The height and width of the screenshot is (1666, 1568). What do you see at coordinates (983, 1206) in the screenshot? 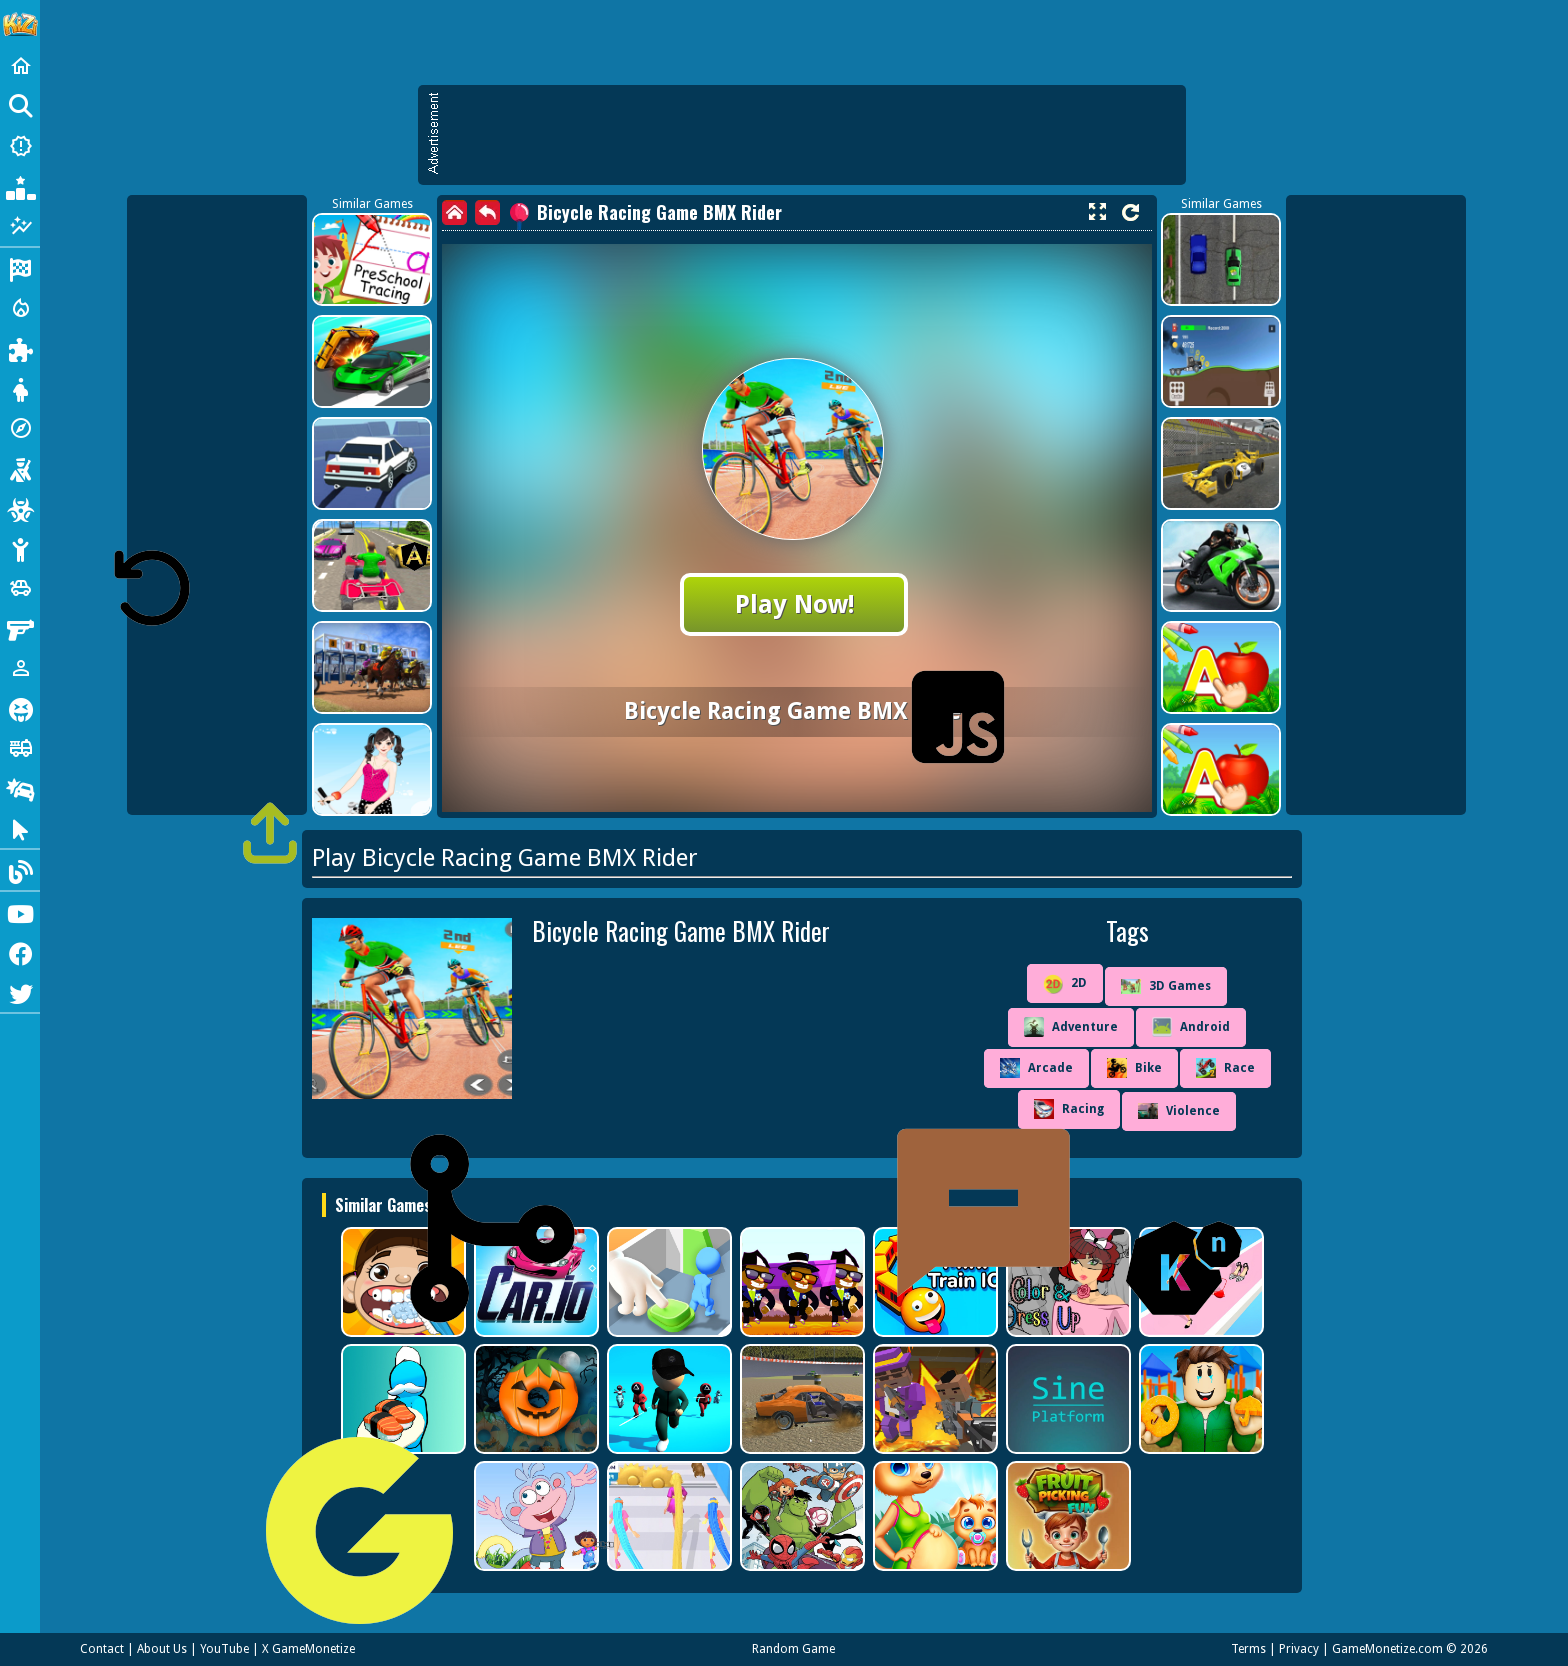
I see `open messaging or chat` at bounding box center [983, 1206].